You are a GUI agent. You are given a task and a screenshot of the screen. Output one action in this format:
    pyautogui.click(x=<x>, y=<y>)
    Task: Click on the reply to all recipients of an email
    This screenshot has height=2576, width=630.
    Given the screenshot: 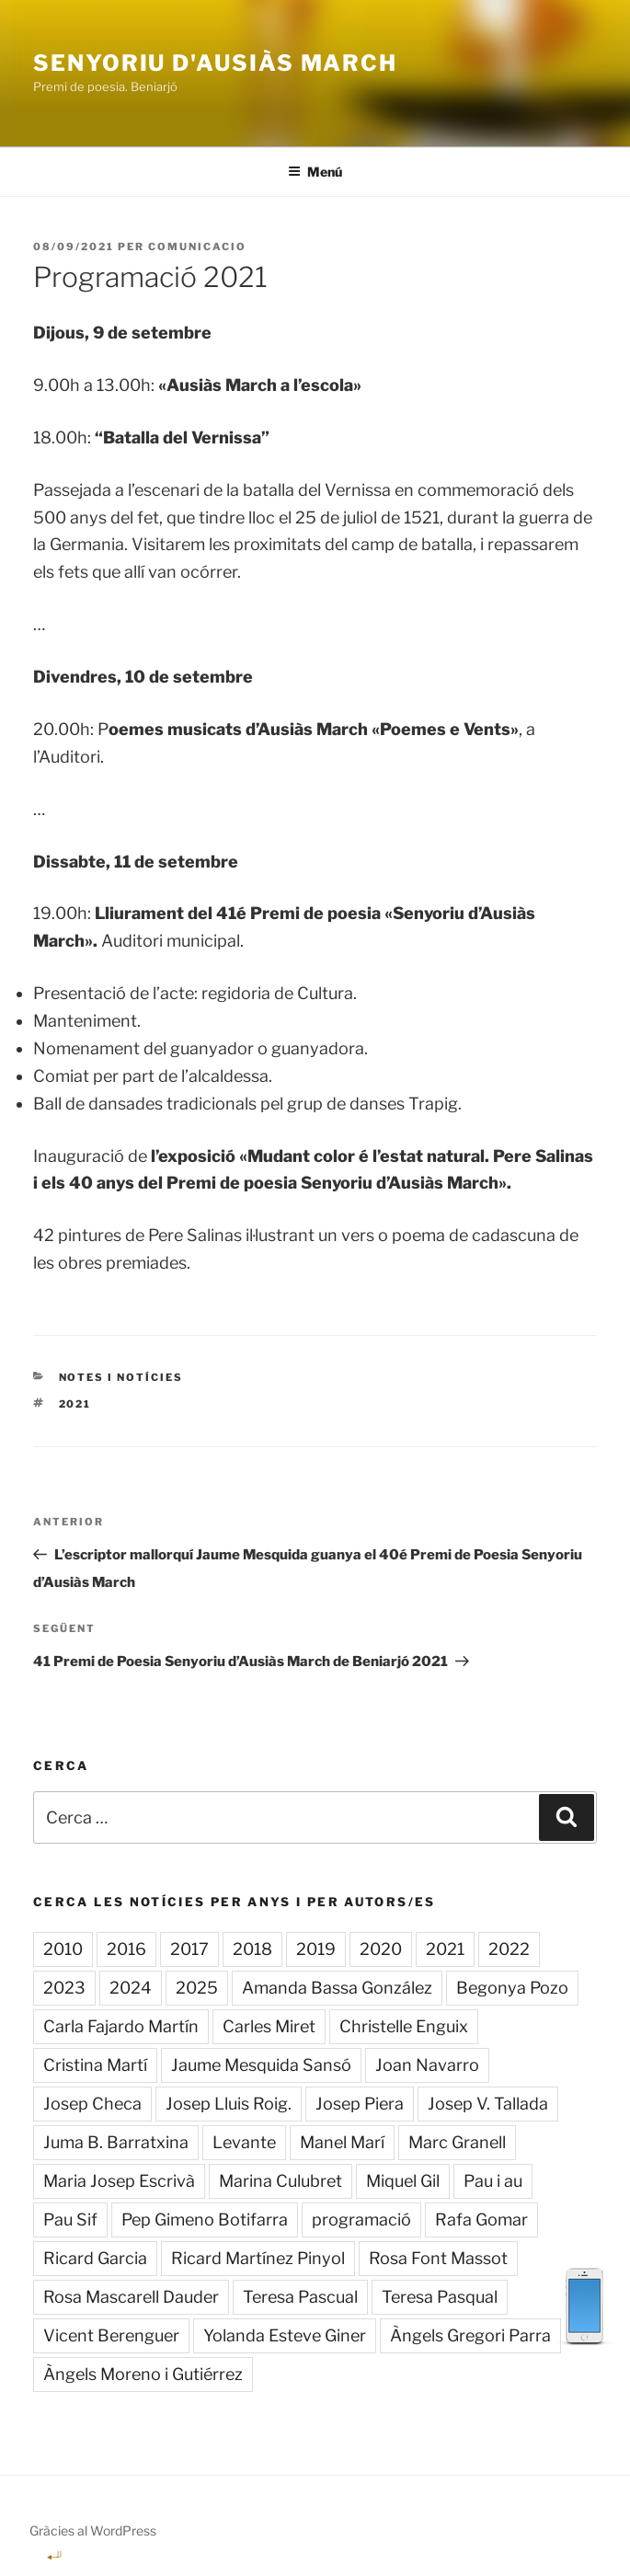 What is the action you would take?
    pyautogui.click(x=53, y=2554)
    